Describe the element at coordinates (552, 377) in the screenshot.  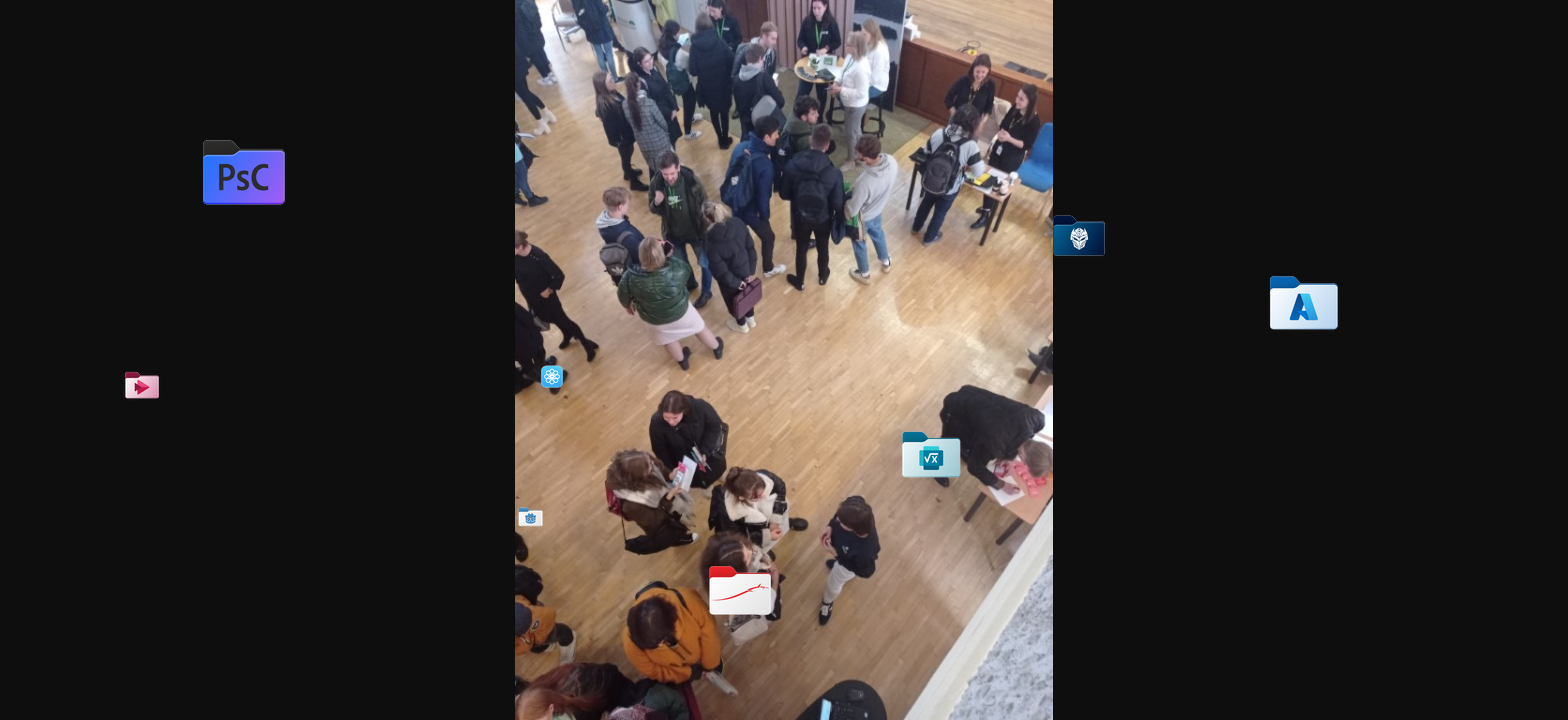
I see `open desktop wallpaper settings` at that location.